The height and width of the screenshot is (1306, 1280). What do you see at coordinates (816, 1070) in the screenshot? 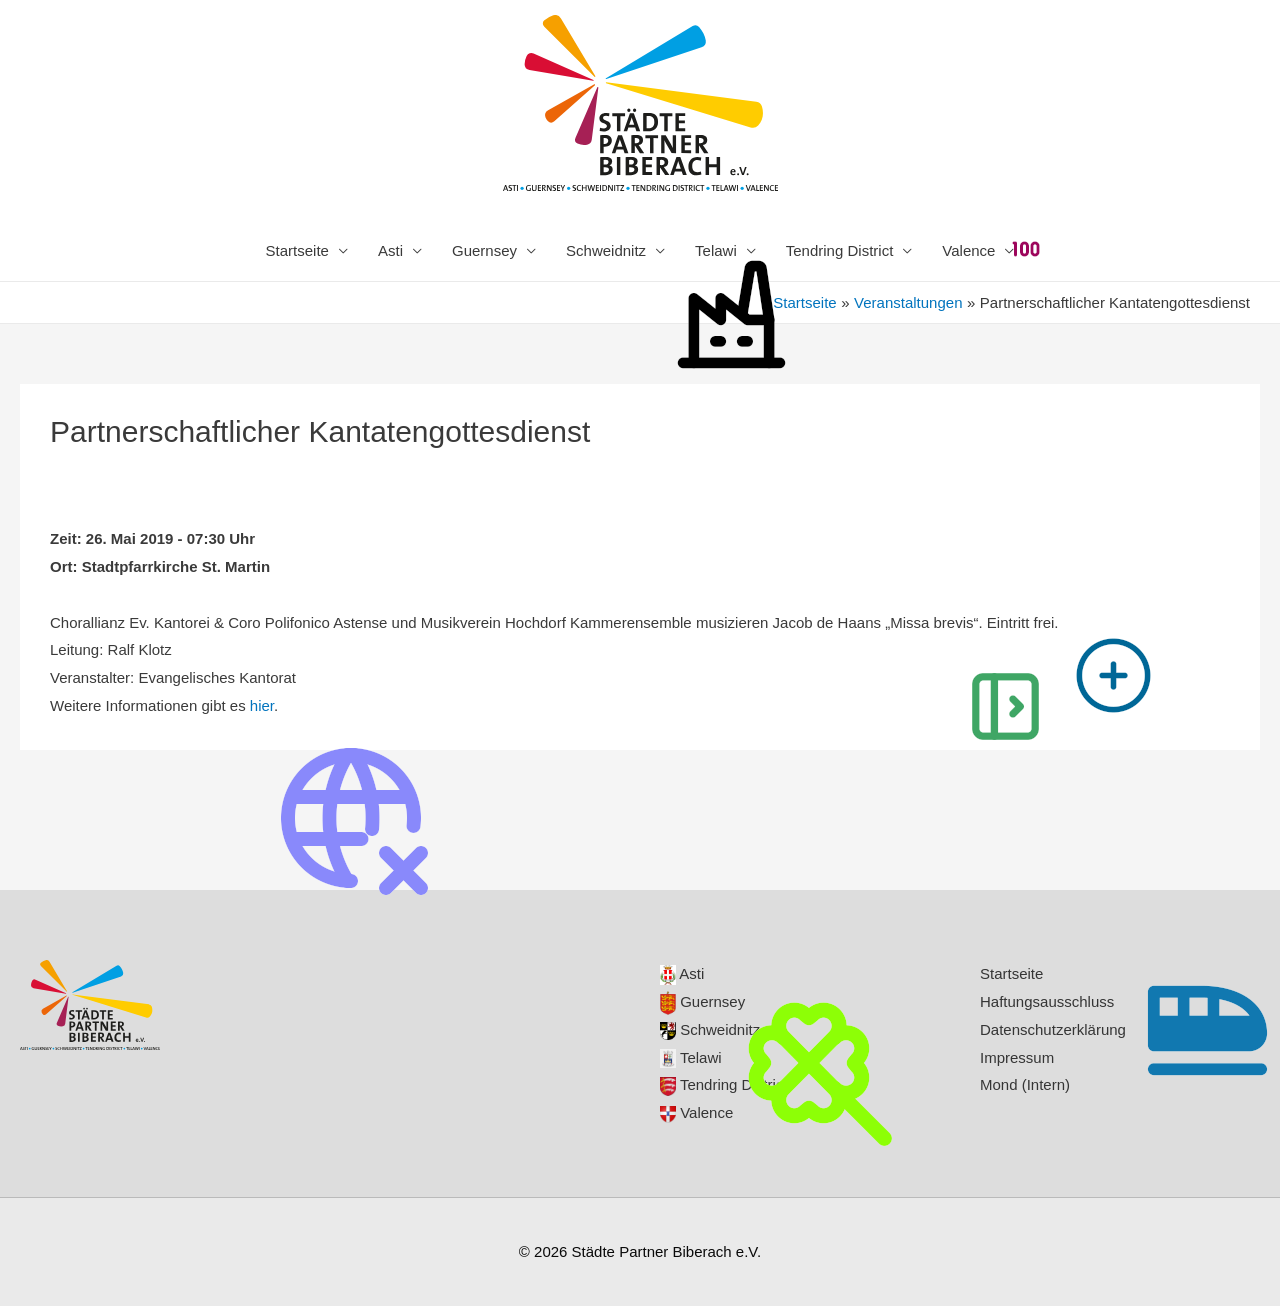
I see `indicates luck or bonus feature` at bounding box center [816, 1070].